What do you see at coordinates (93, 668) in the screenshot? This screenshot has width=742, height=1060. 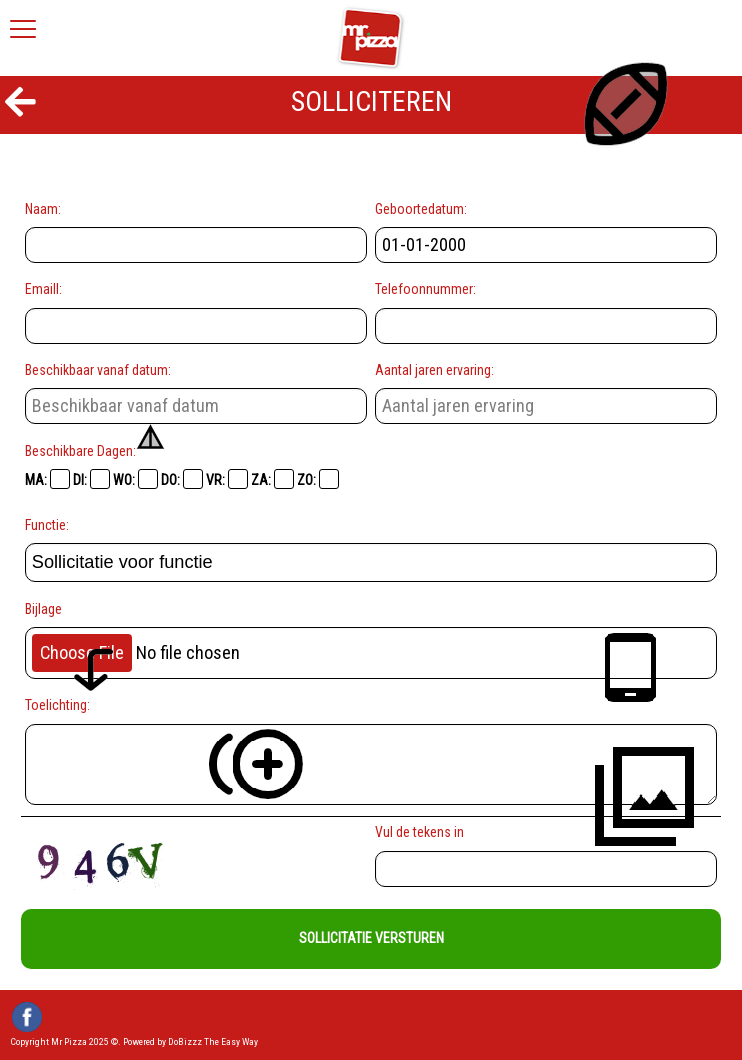 I see `go back and down in navigation` at bounding box center [93, 668].